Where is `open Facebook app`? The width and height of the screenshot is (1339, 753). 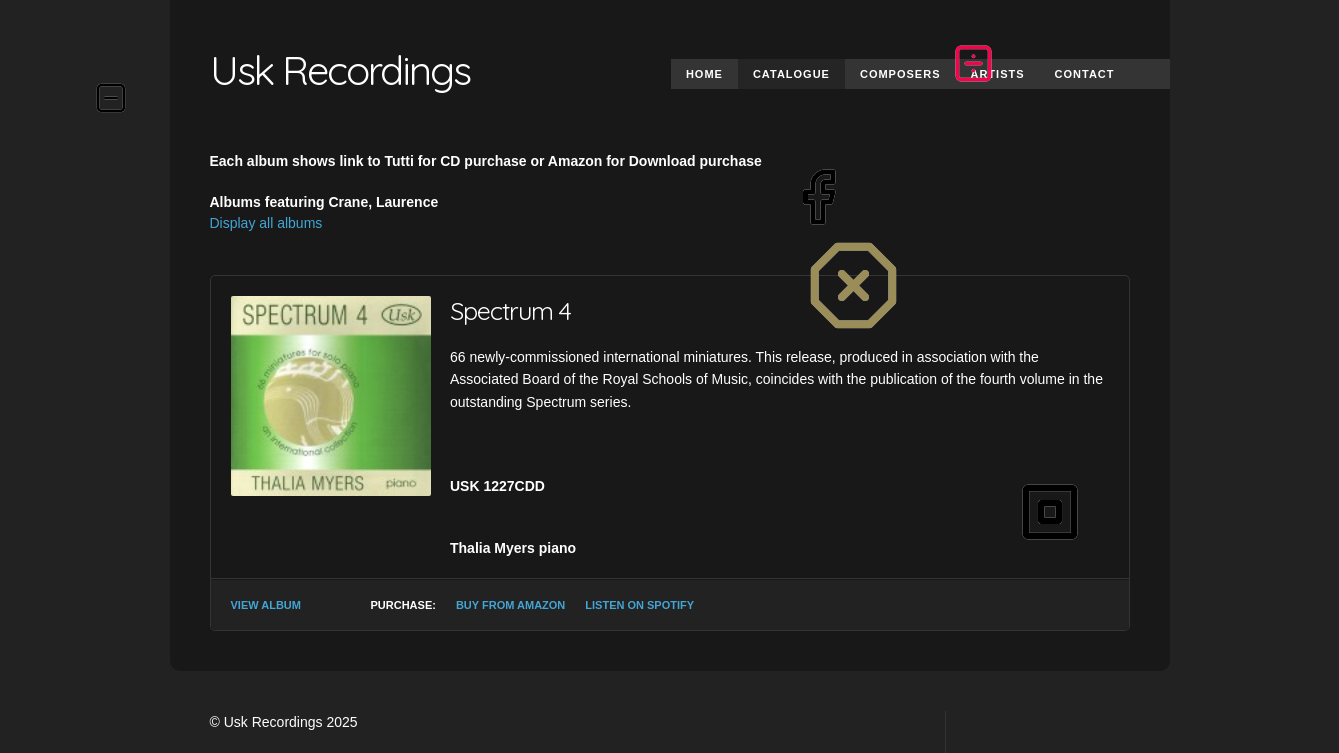
open Facebook app is located at coordinates (818, 197).